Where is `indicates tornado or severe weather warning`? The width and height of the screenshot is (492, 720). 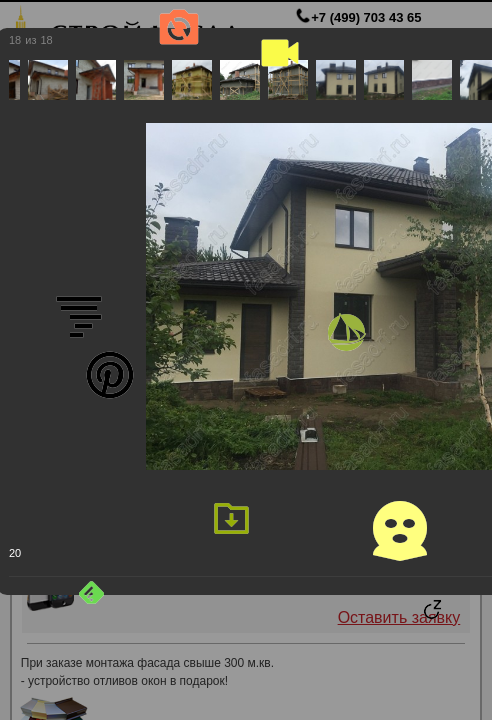 indicates tornado or severe weather warning is located at coordinates (79, 317).